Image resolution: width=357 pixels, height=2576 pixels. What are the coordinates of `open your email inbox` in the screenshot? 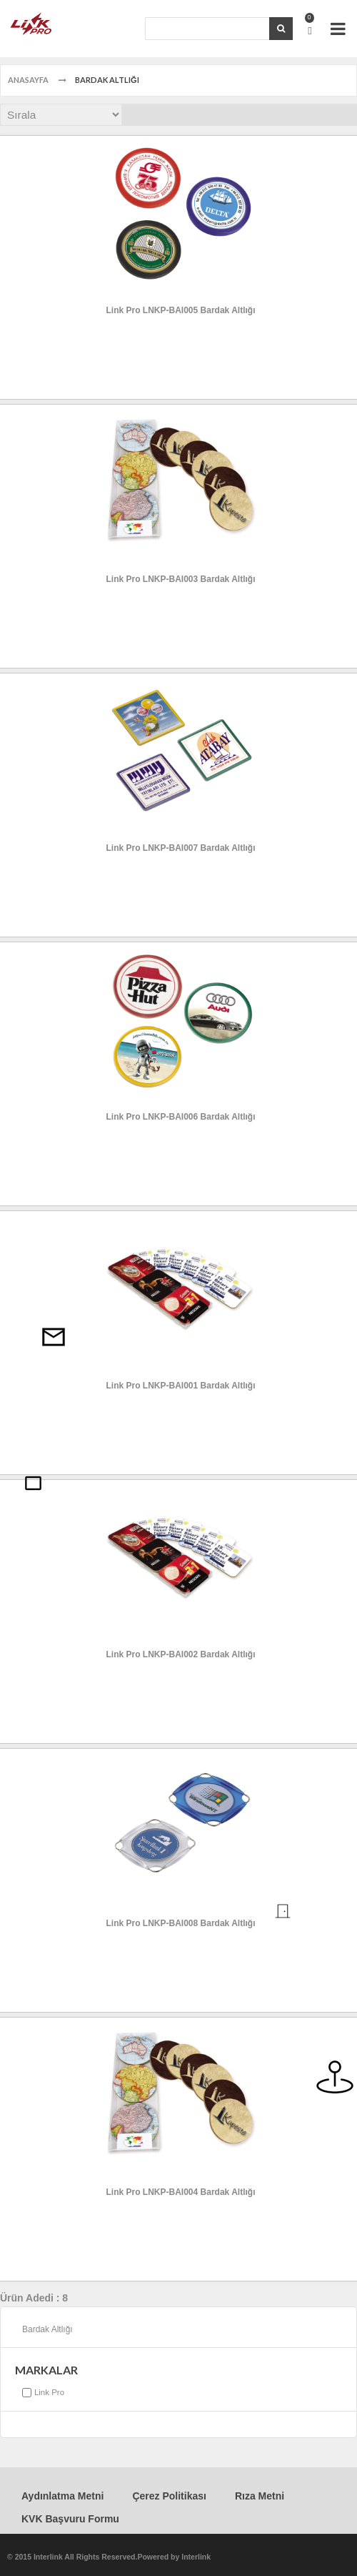 It's located at (54, 1337).